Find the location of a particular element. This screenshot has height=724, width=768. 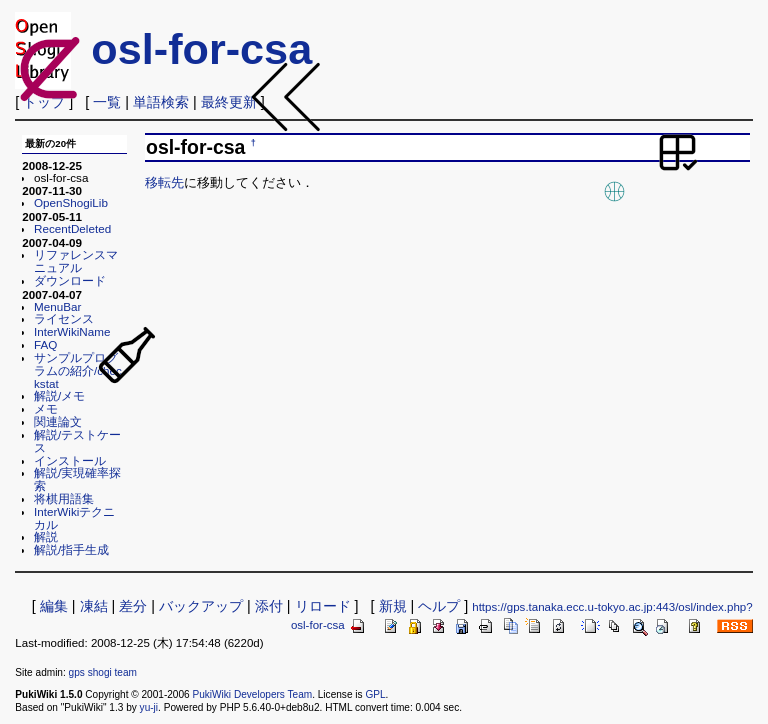

access sports or basketball-related content is located at coordinates (614, 191).